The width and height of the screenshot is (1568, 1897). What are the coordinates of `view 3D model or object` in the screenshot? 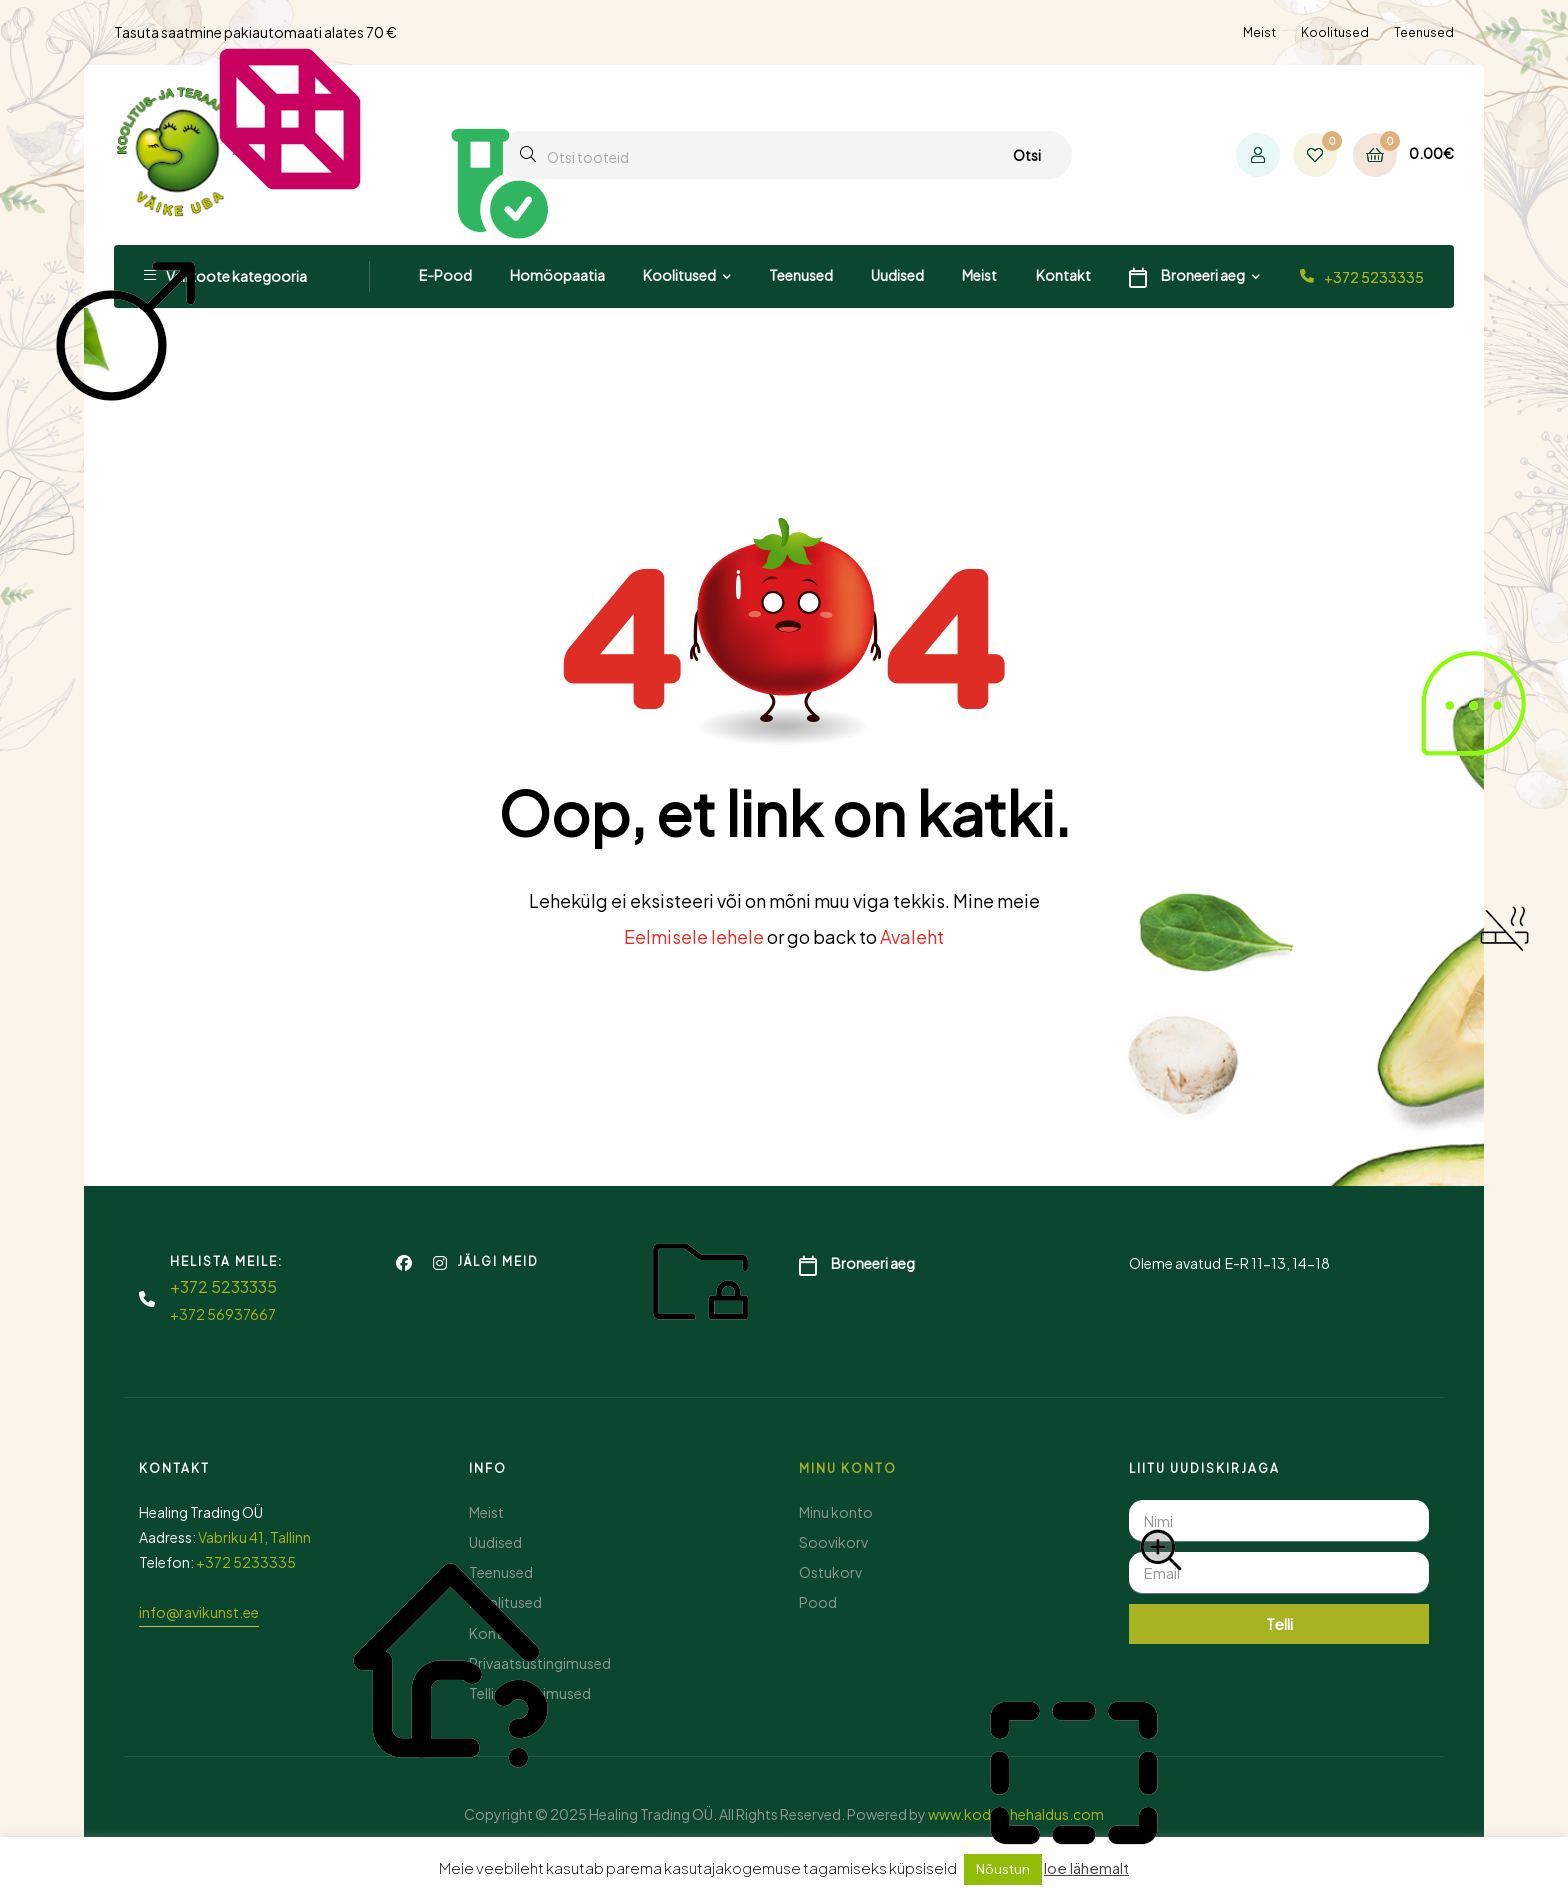 It's located at (290, 119).